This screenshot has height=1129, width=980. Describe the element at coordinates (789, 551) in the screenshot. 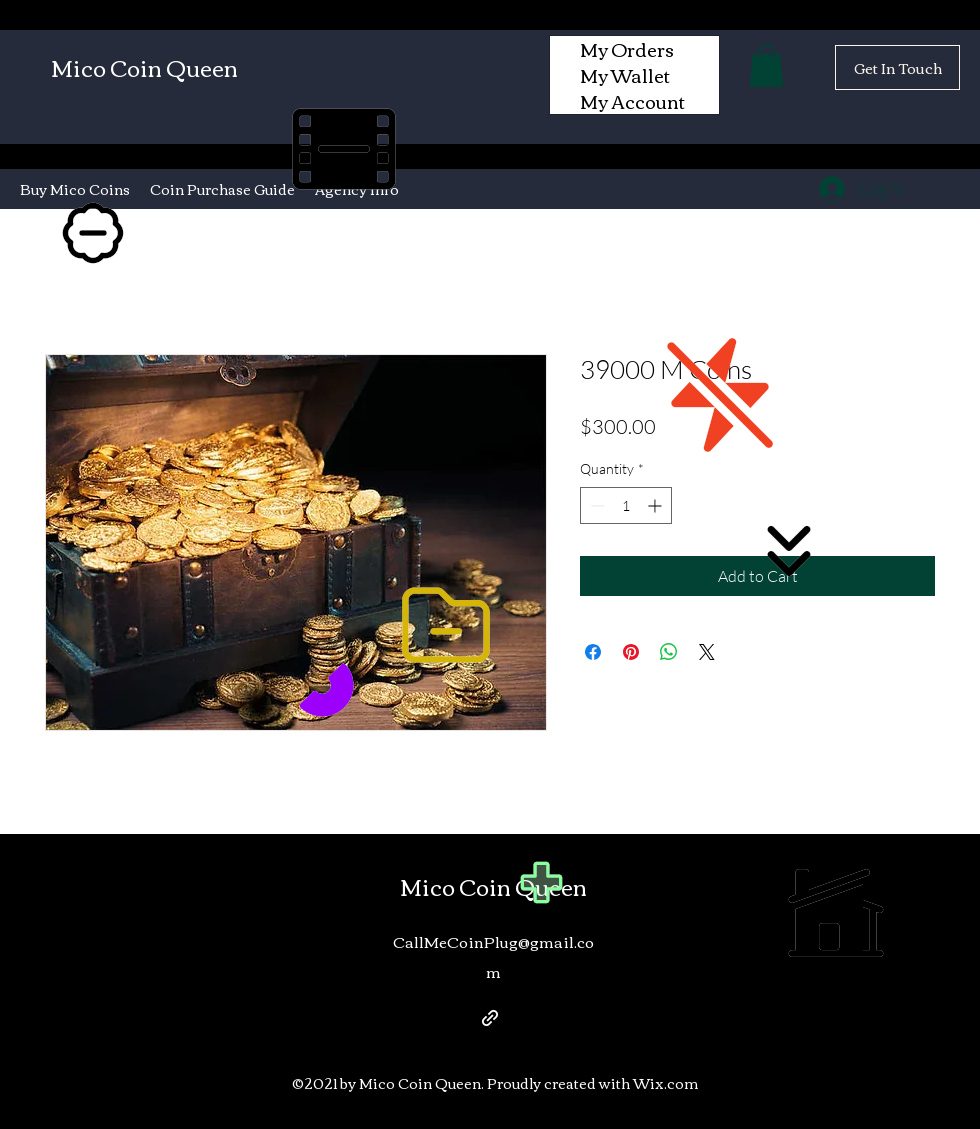

I see `scroll down or view more content` at that location.